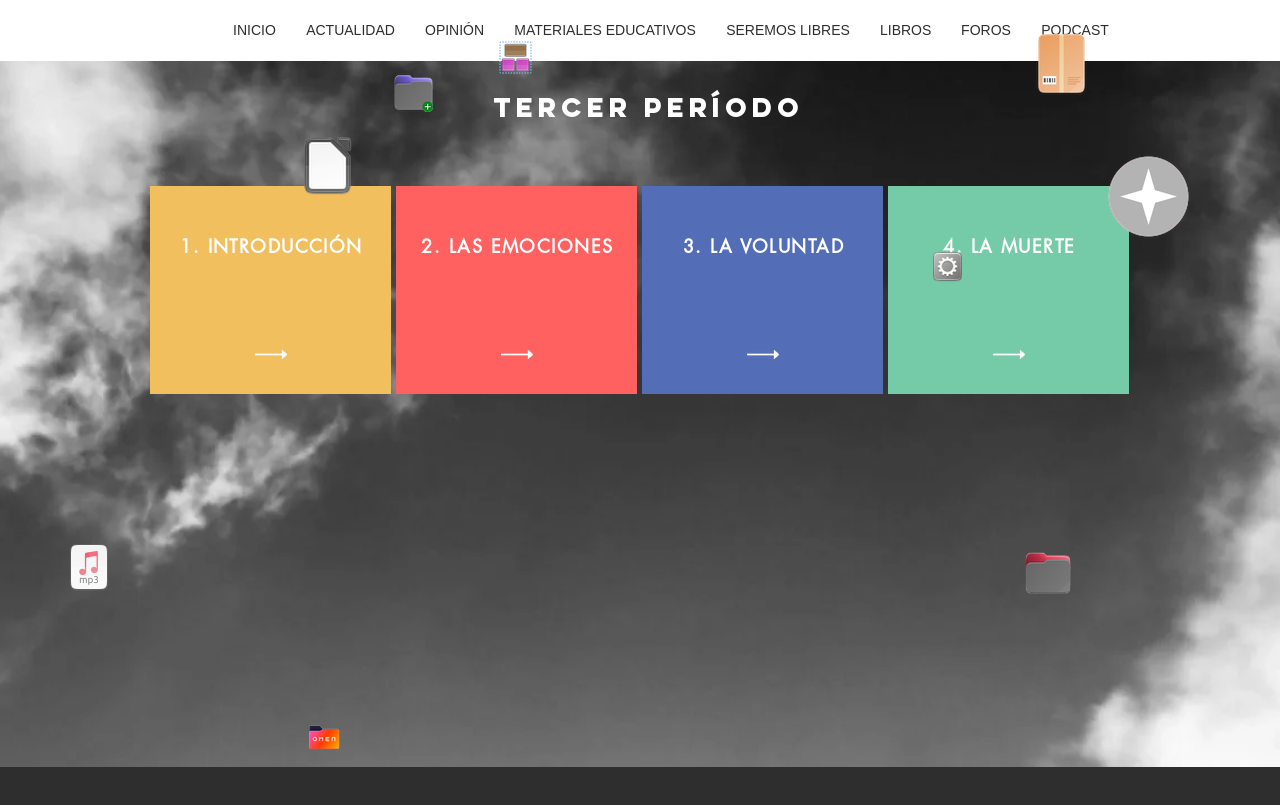 Image resolution: width=1280 pixels, height=805 pixels. What do you see at coordinates (515, 57) in the screenshot?
I see `select all items in the current view` at bounding box center [515, 57].